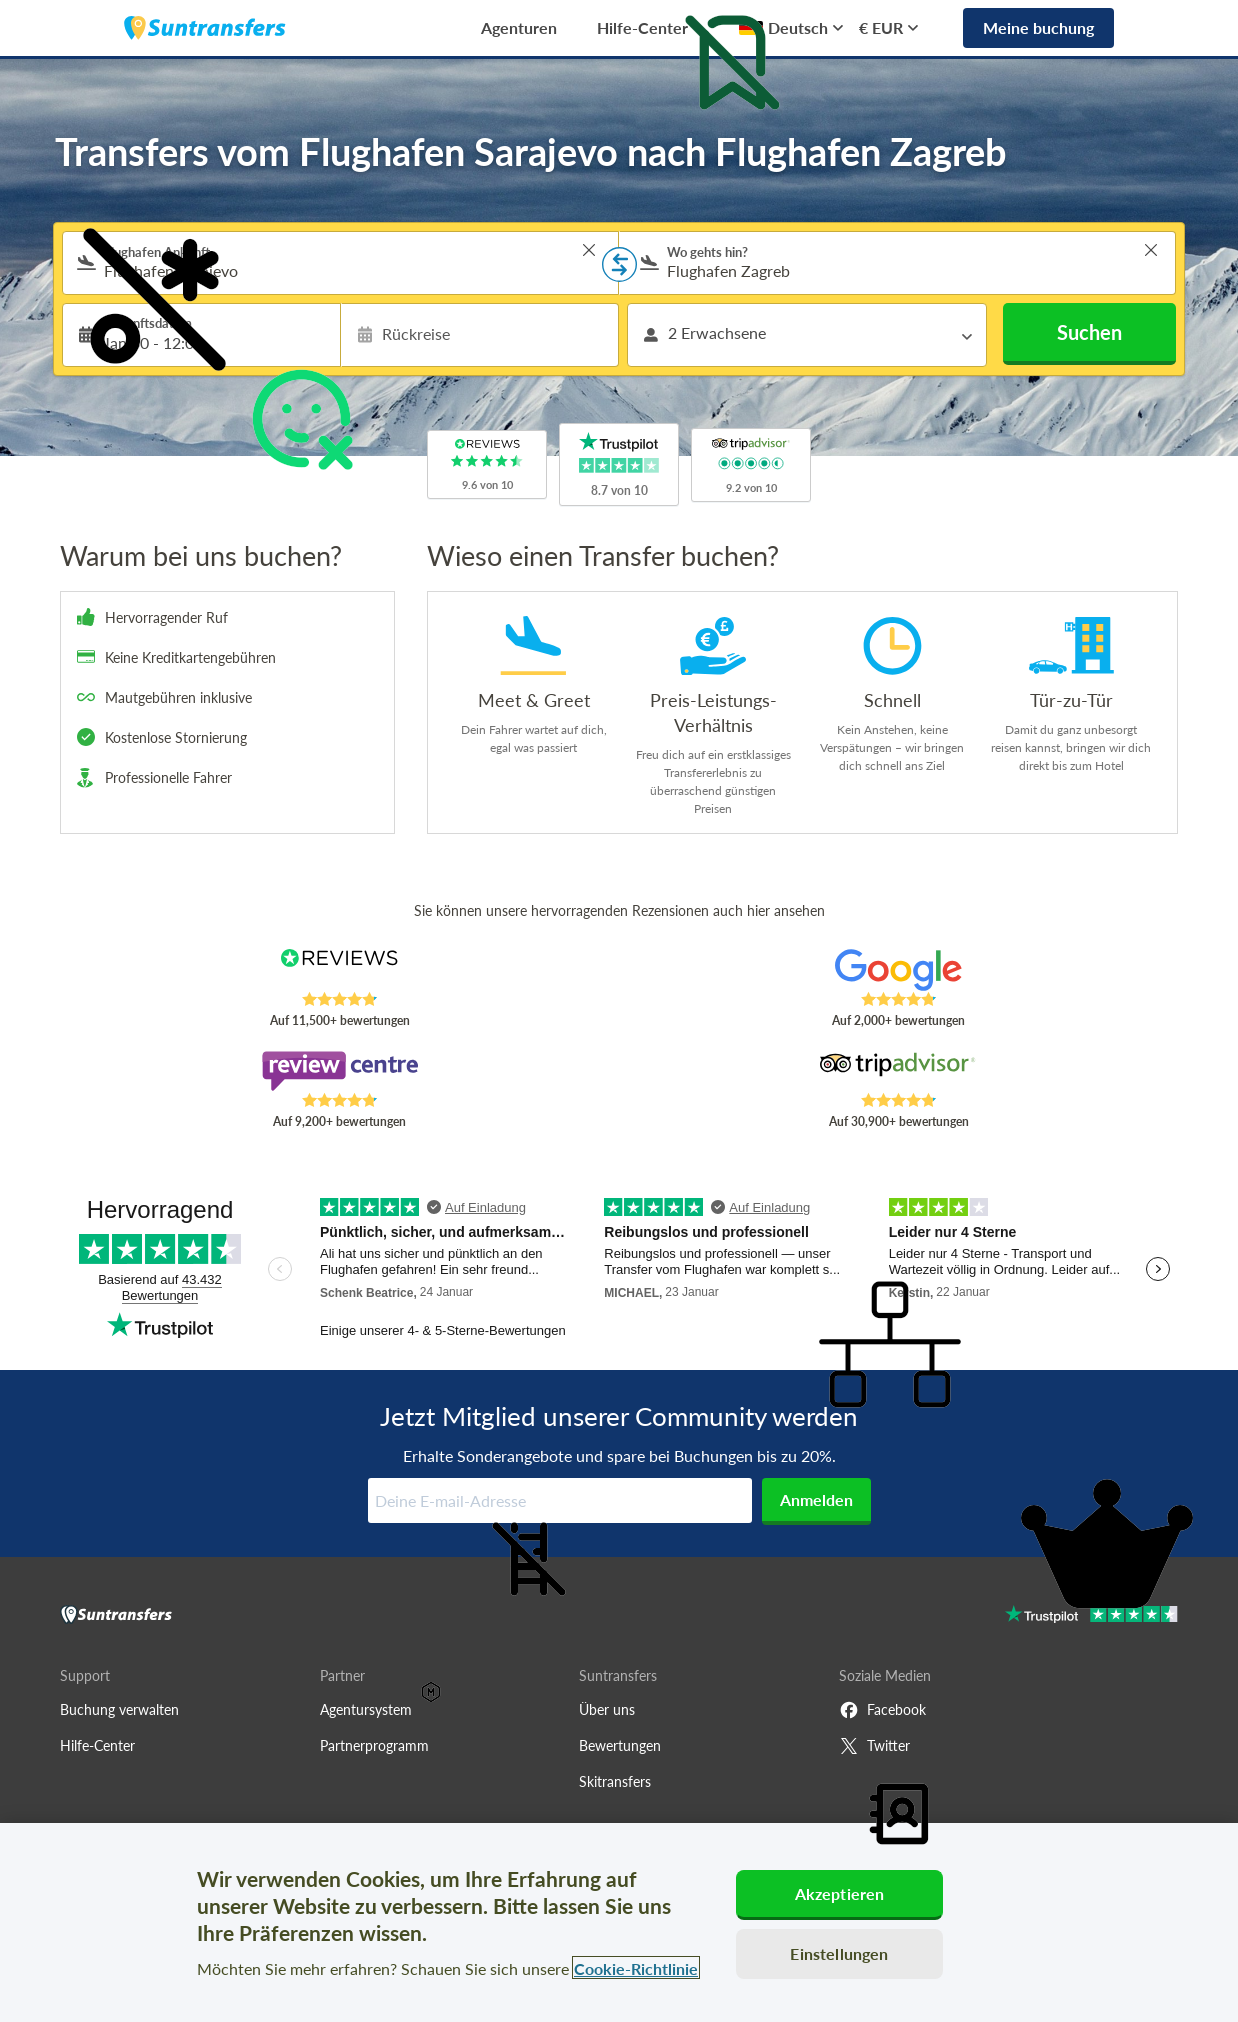 This screenshot has width=1238, height=2022. I want to click on remove item from bookmarks, so click(732, 62).